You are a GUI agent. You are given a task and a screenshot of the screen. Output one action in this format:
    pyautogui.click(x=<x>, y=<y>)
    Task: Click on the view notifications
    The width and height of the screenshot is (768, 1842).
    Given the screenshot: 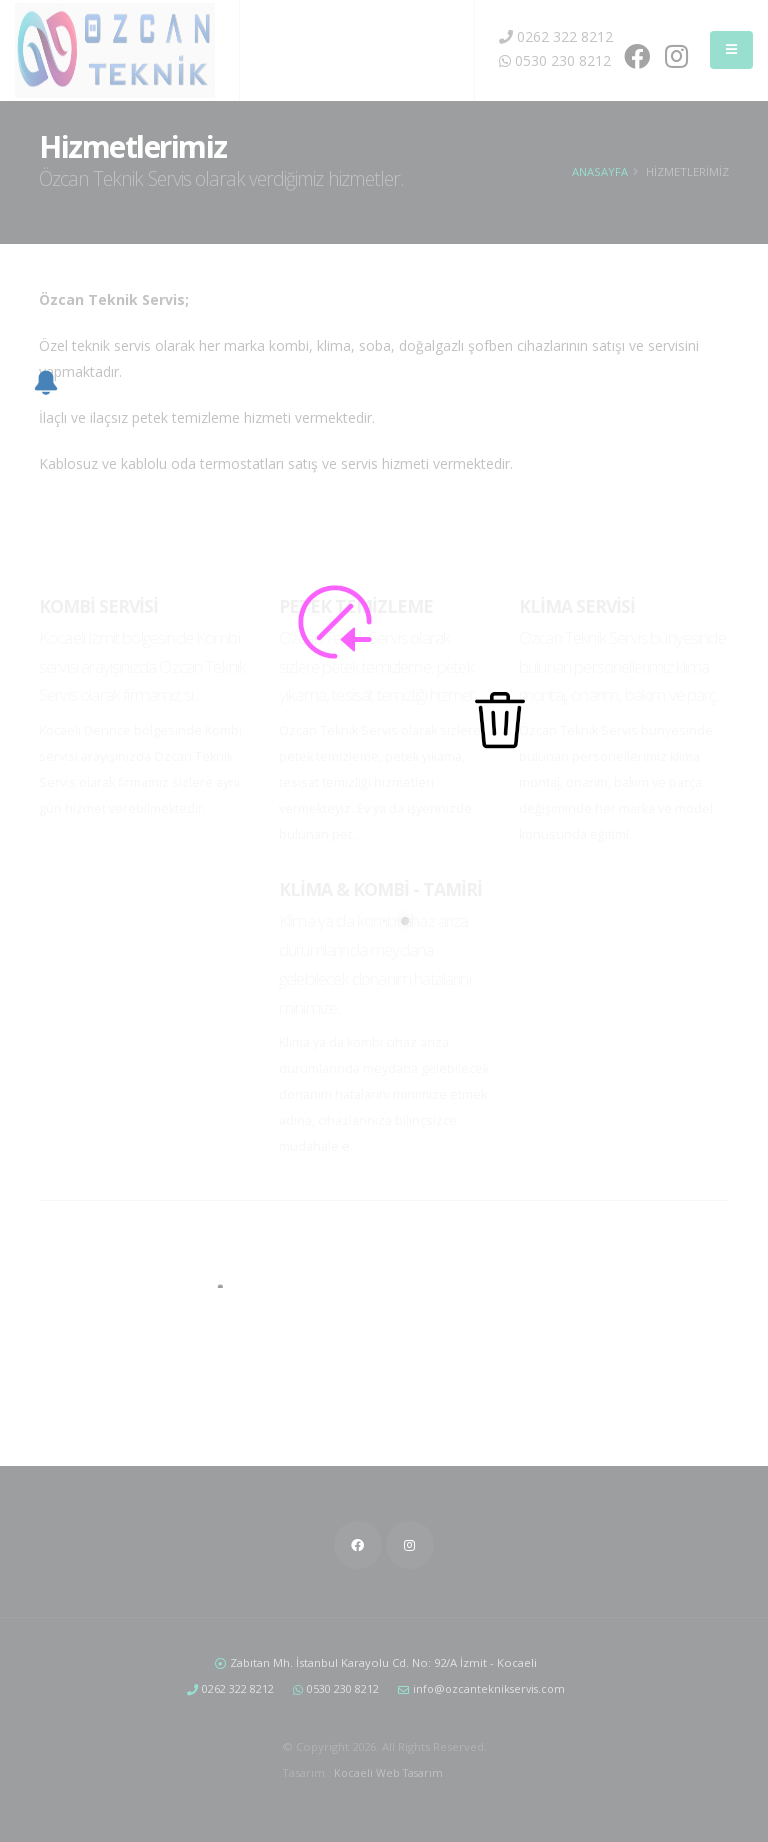 What is the action you would take?
    pyautogui.click(x=46, y=383)
    